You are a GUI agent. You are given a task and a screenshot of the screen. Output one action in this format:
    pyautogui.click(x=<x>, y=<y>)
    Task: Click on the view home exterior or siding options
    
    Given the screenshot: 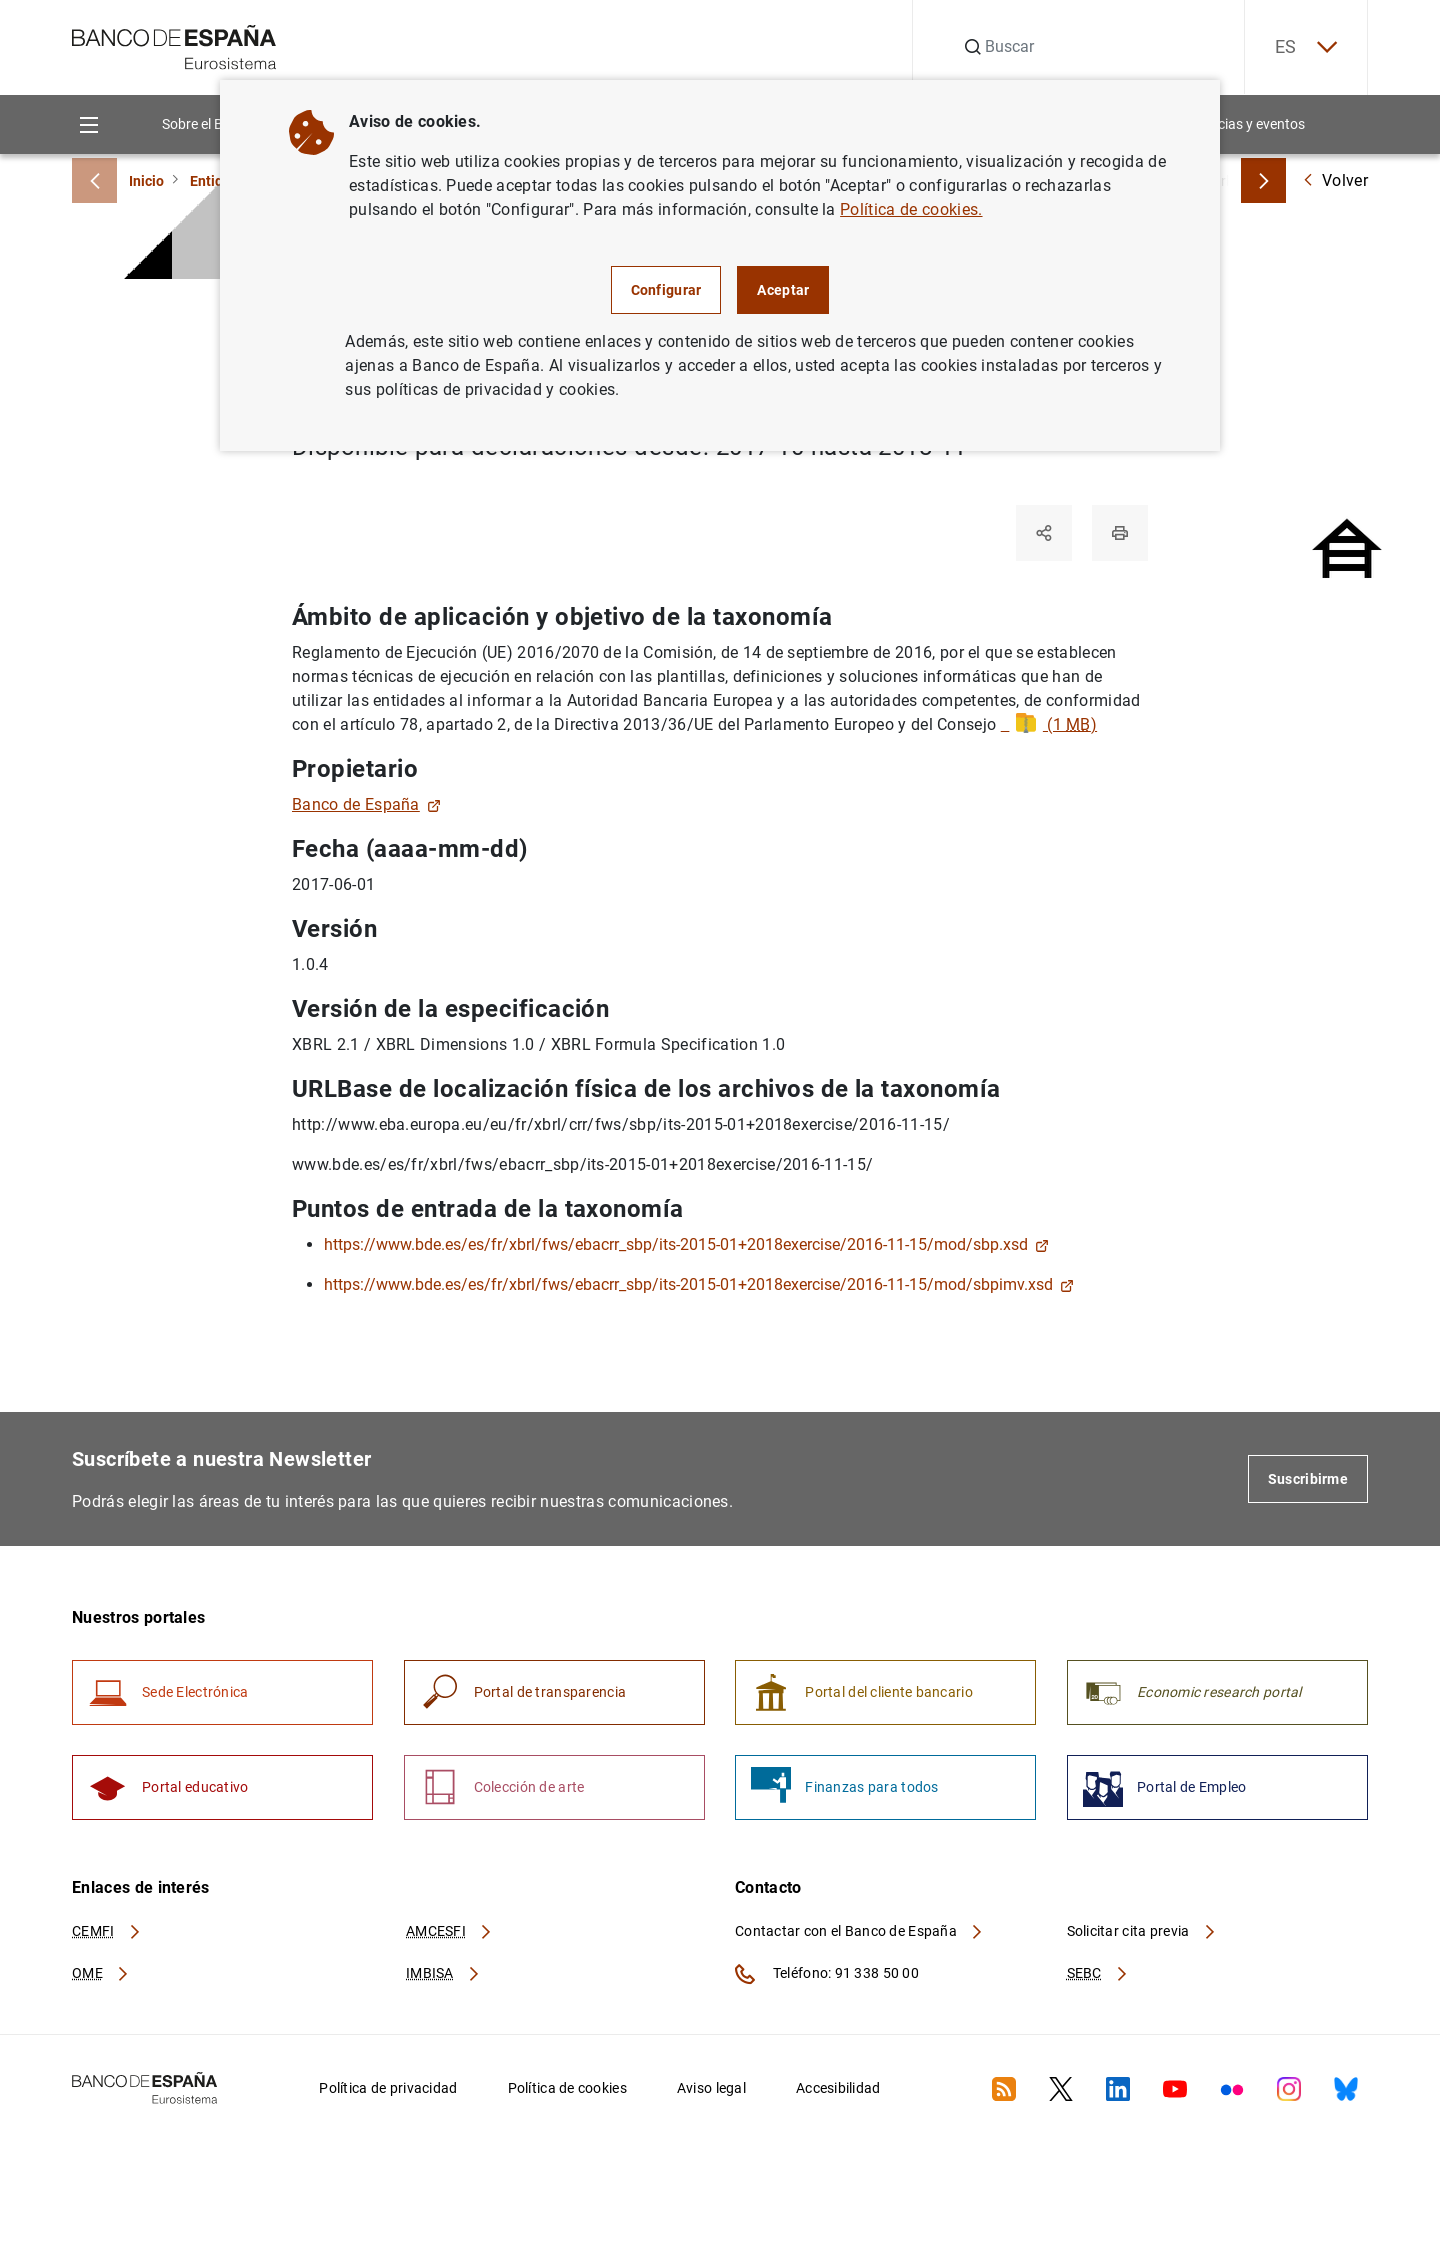 What is the action you would take?
    pyautogui.click(x=1347, y=550)
    